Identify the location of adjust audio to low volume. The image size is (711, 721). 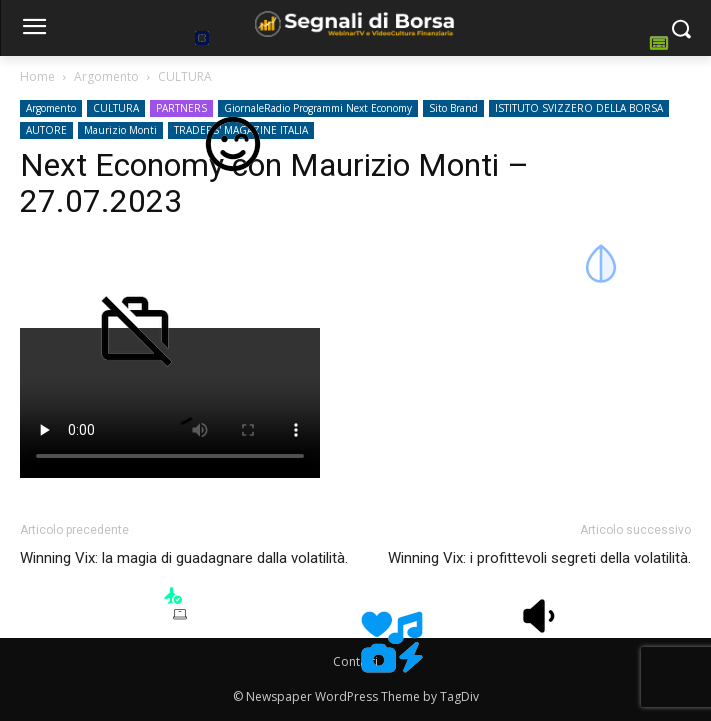
(540, 616).